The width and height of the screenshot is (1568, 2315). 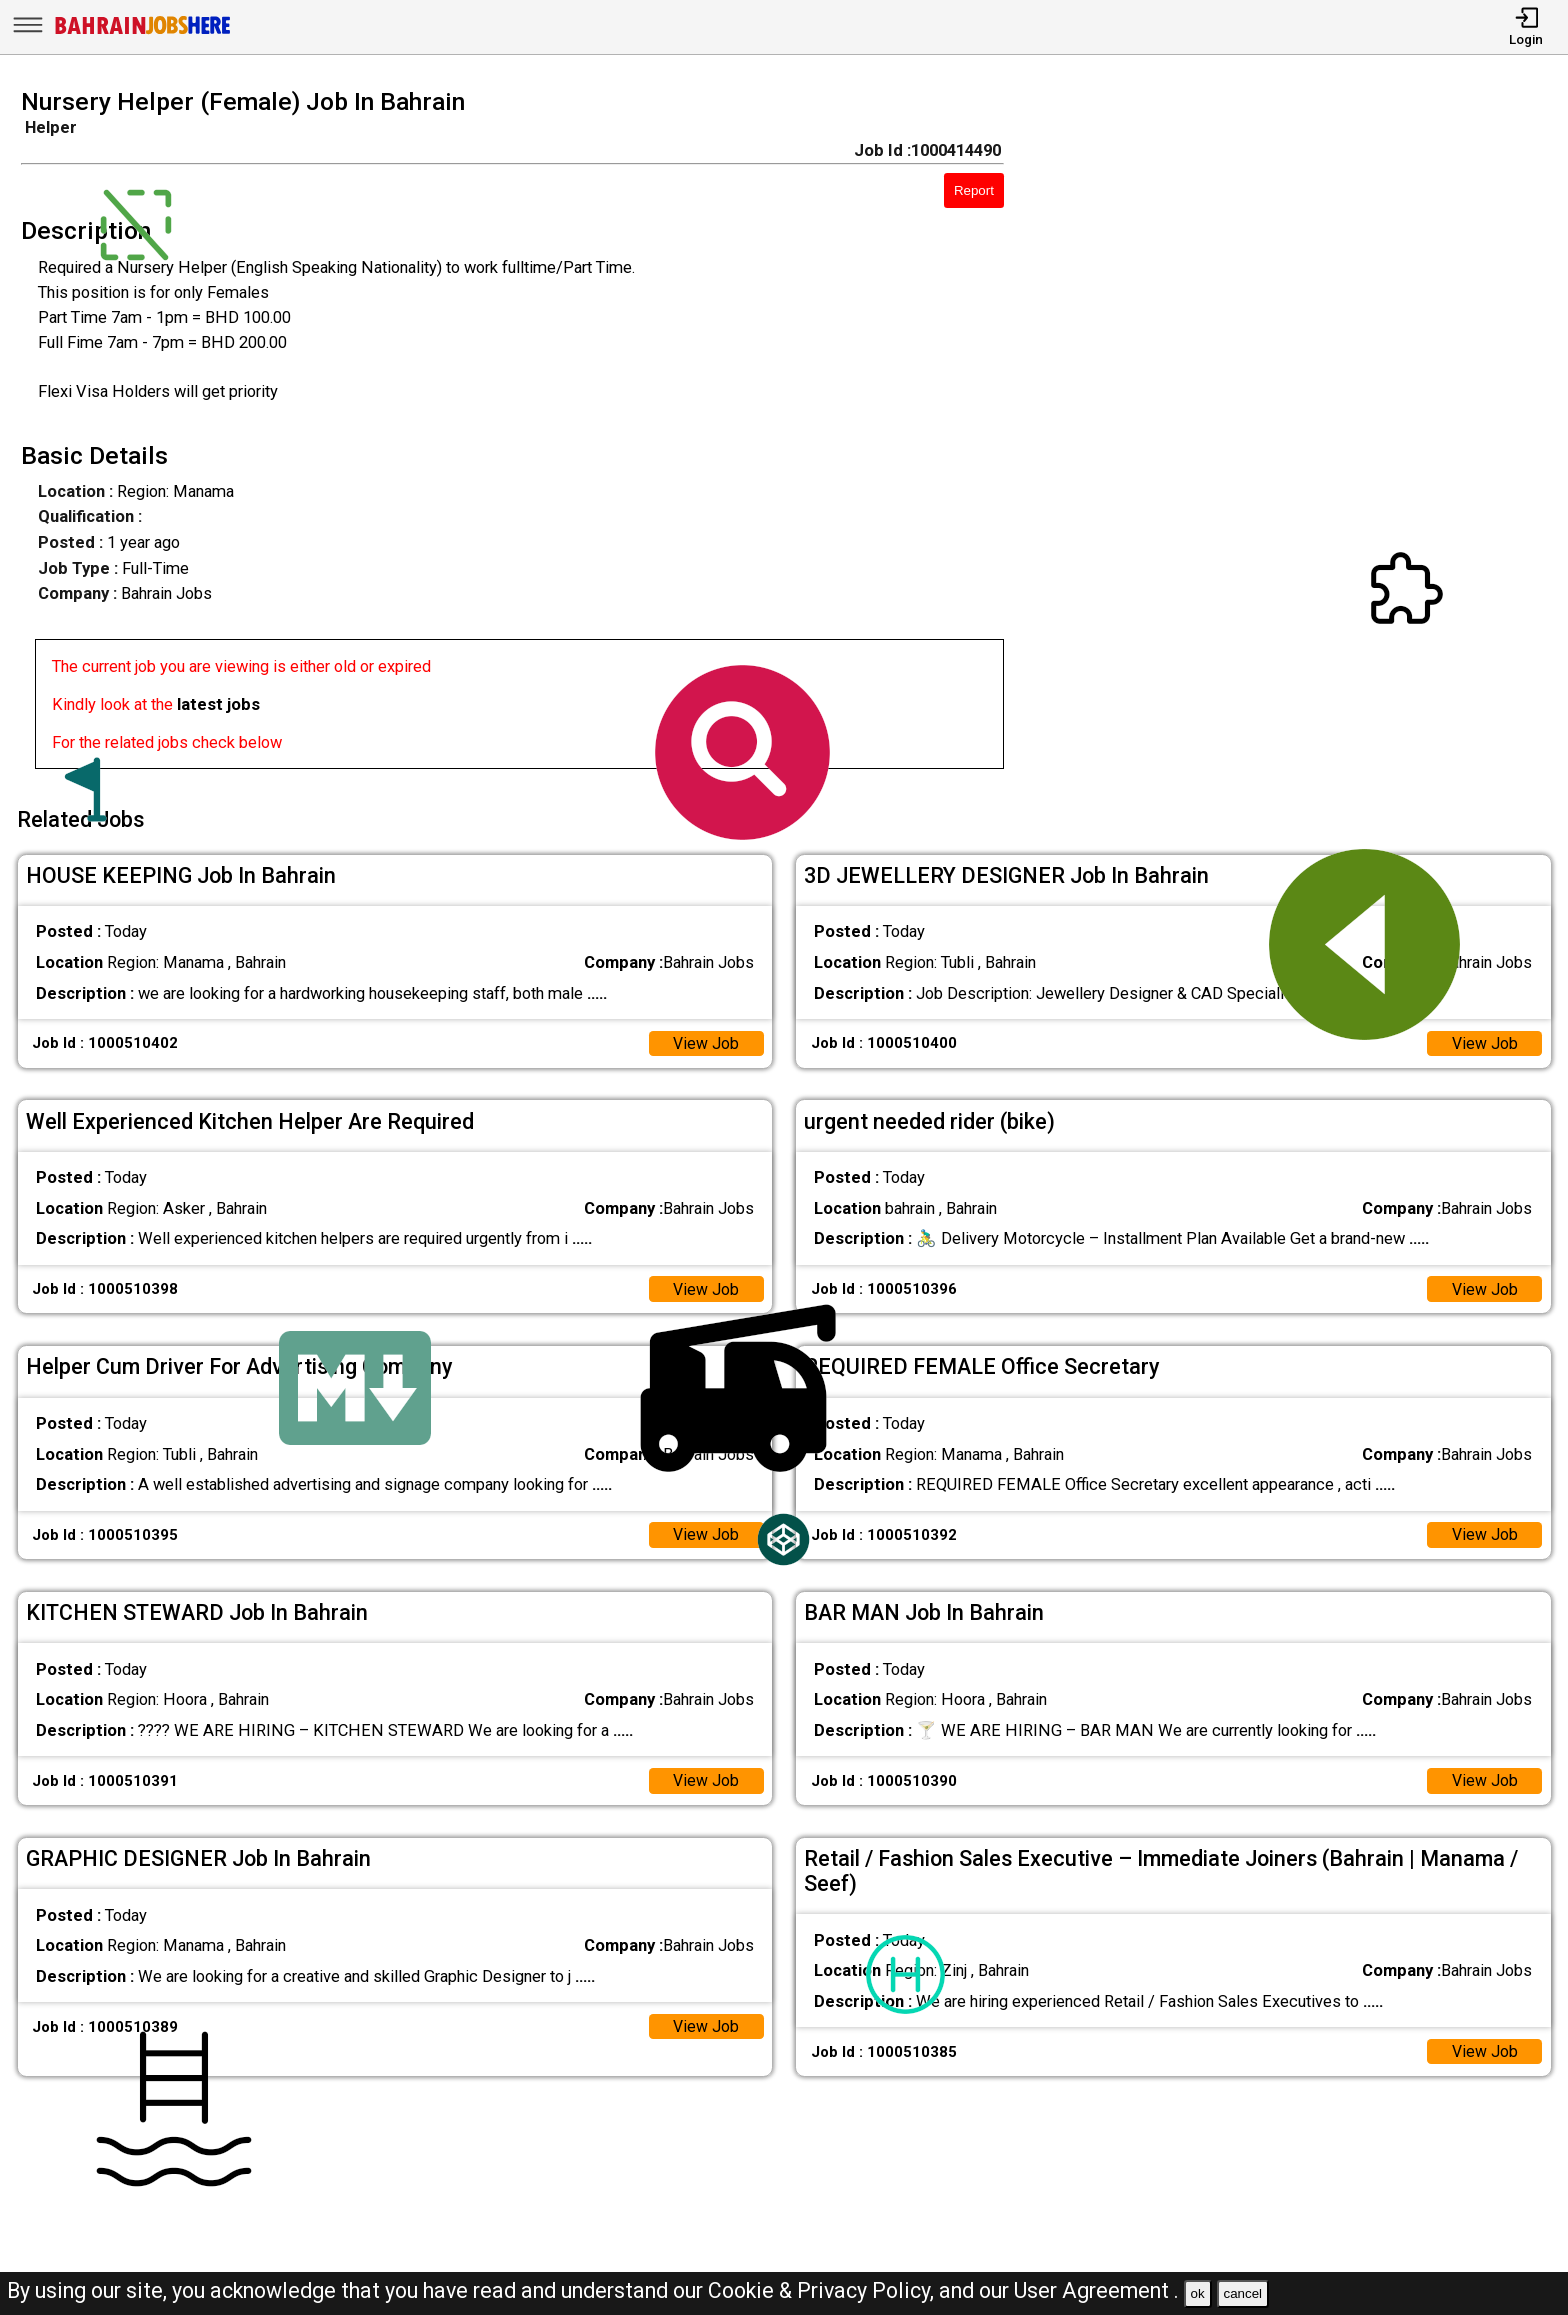 What do you see at coordinates (733, 1397) in the screenshot?
I see `request roadside assistance or towing` at bounding box center [733, 1397].